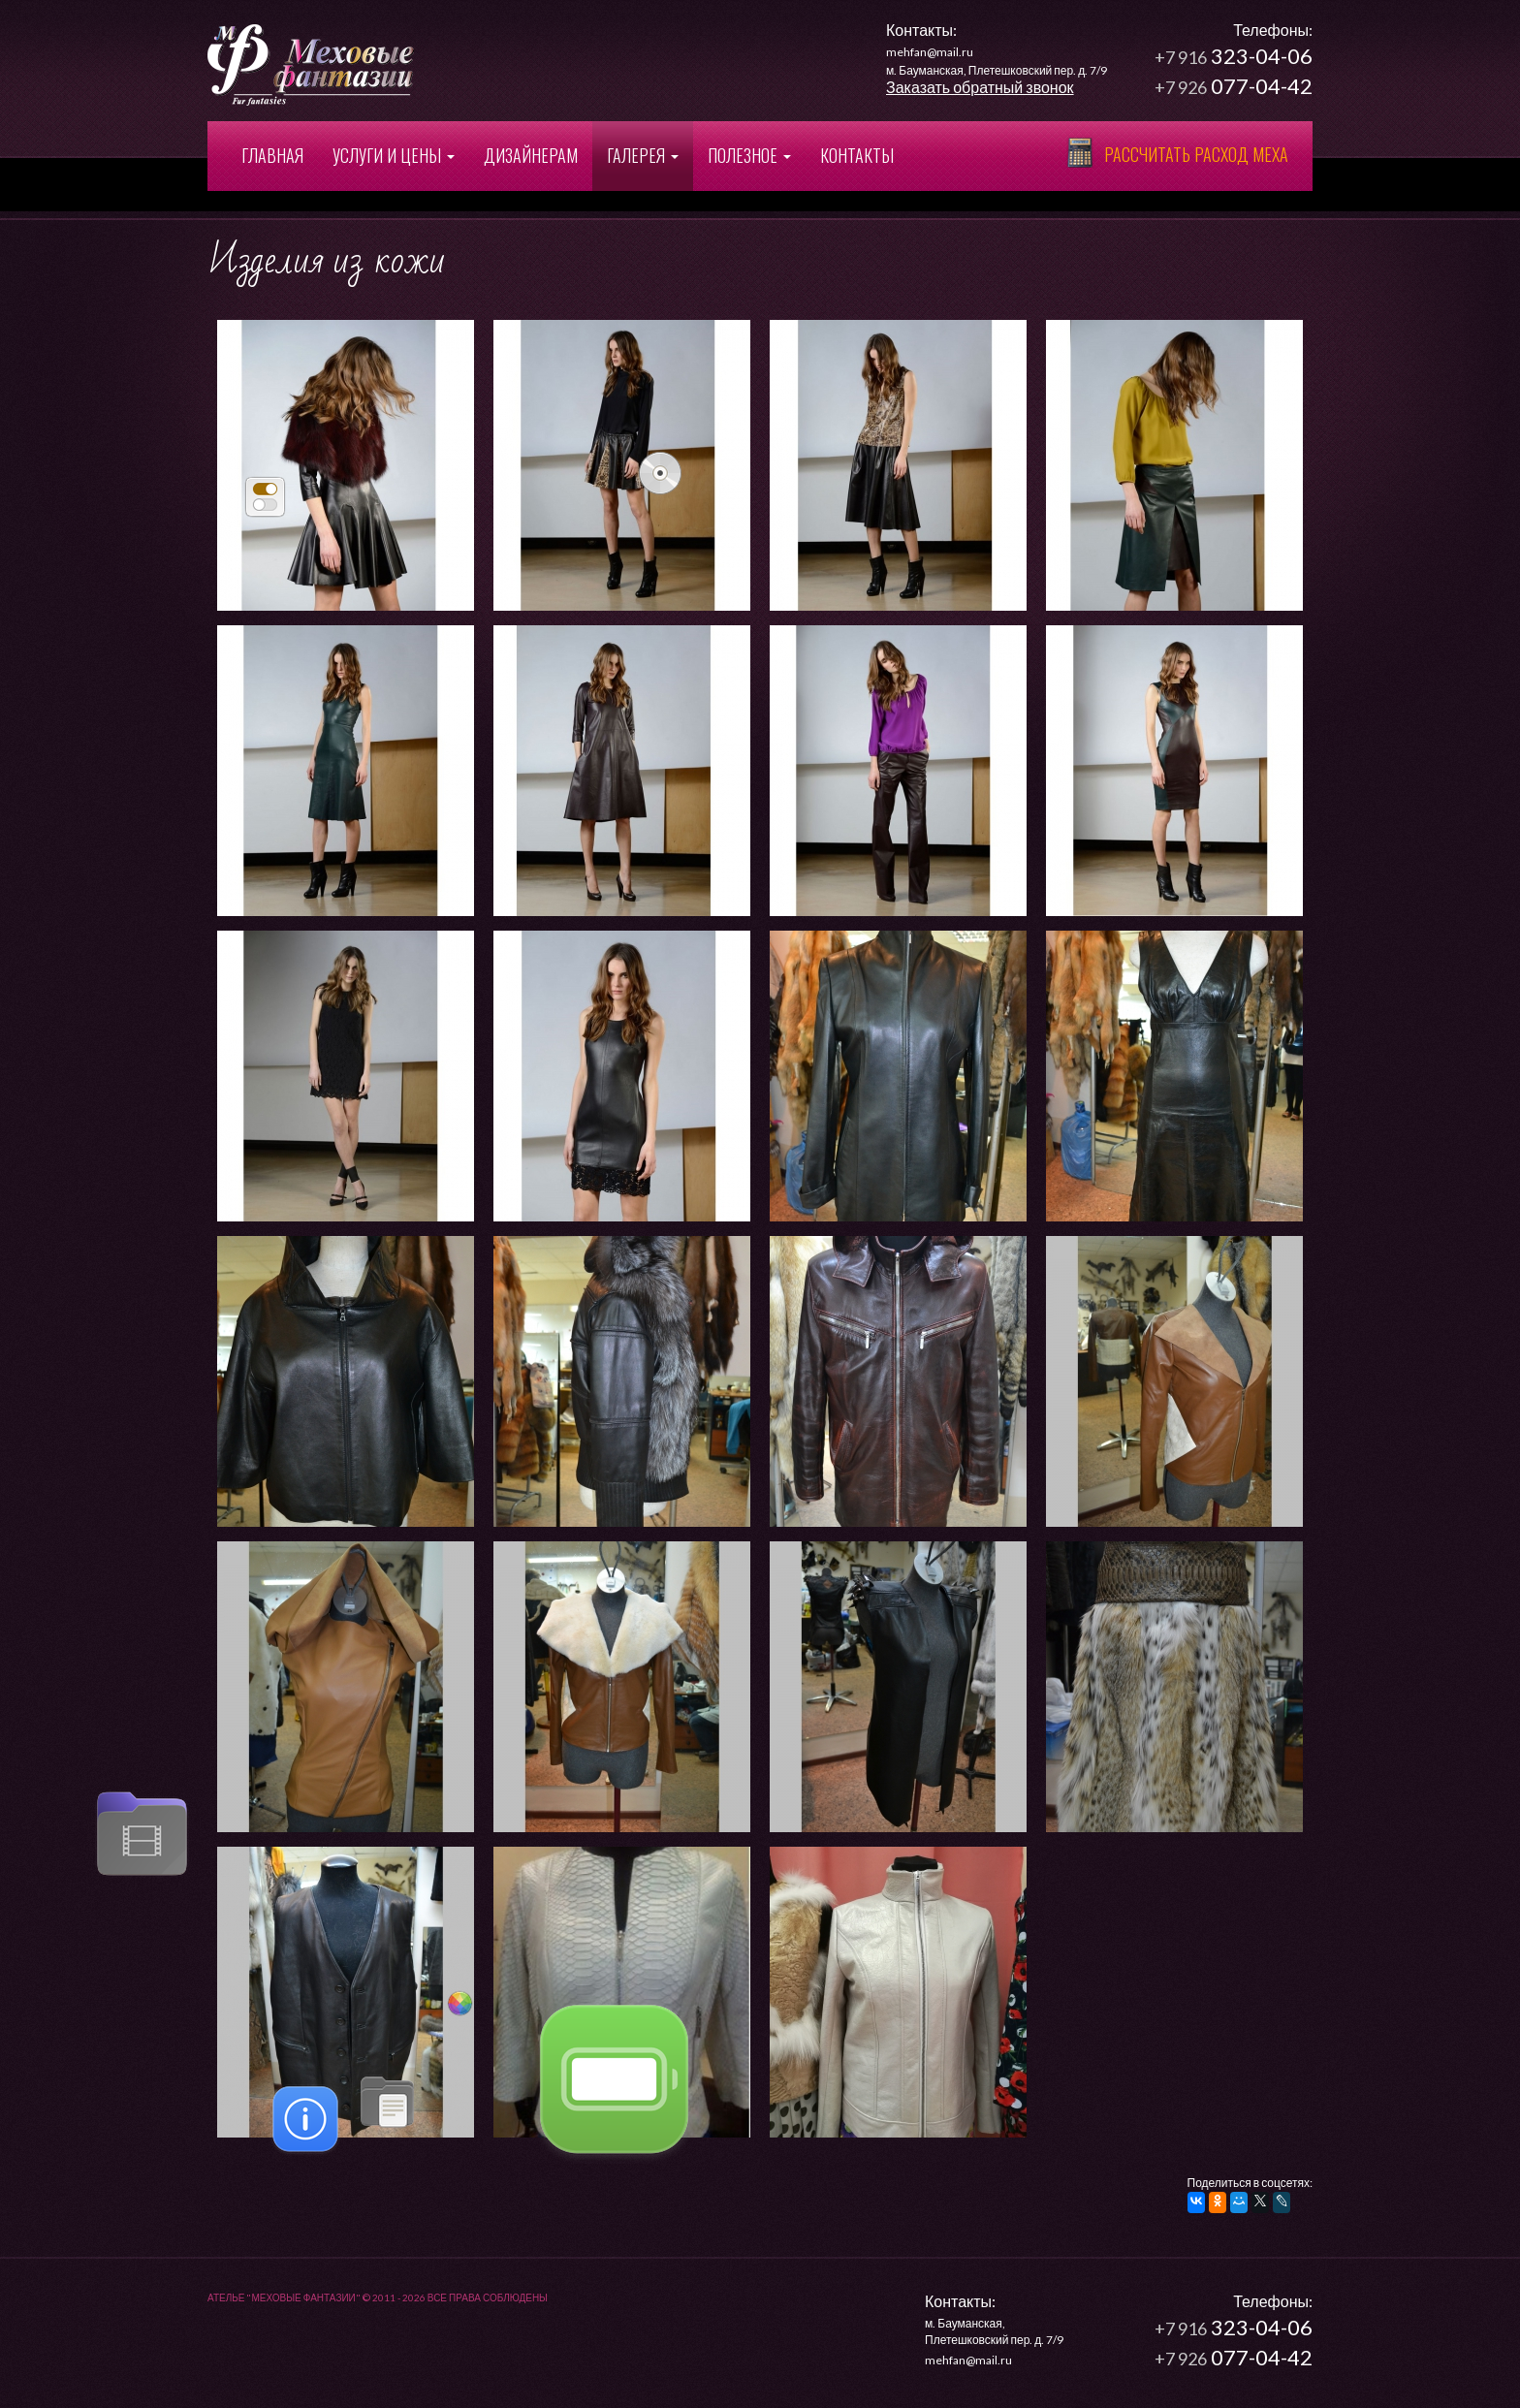 Image resolution: width=1520 pixels, height=2408 pixels. I want to click on open unity tweak tool settings, so click(265, 496).